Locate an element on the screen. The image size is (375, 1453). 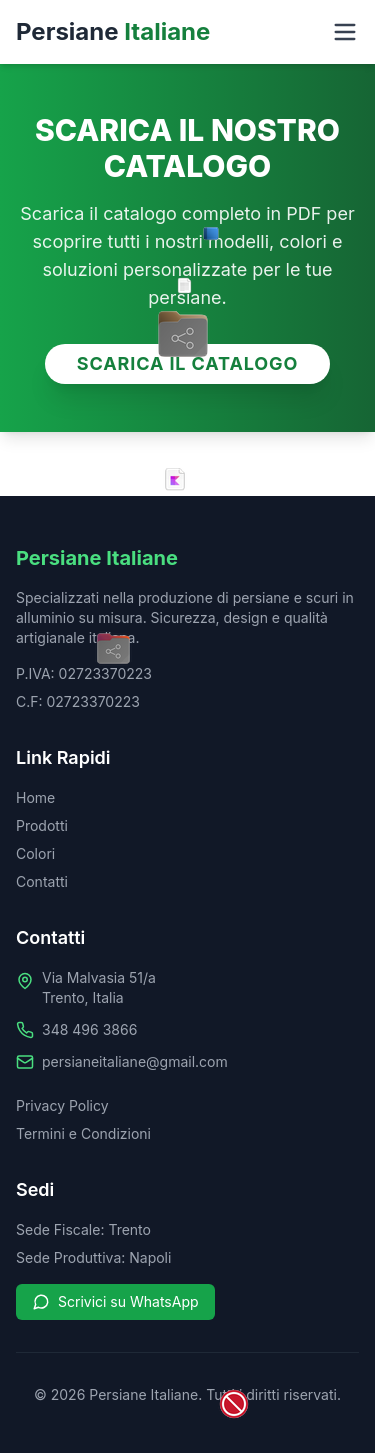
access your public shared files folder is located at coordinates (183, 334).